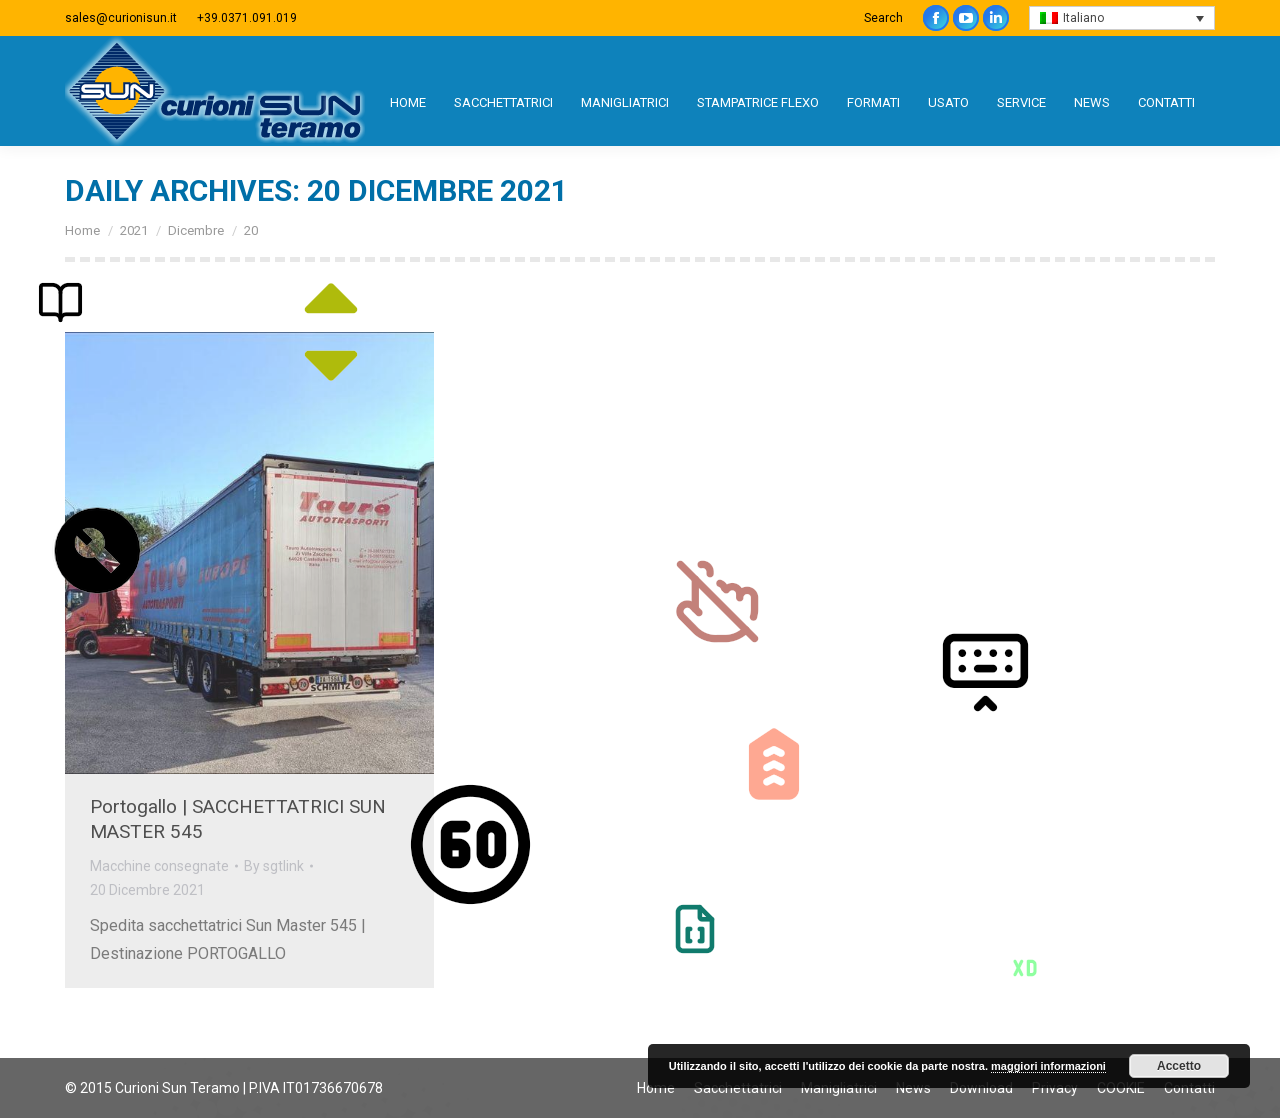 The width and height of the screenshot is (1280, 1118). What do you see at coordinates (60, 302) in the screenshot?
I see `open reading mode or e-reader` at bounding box center [60, 302].